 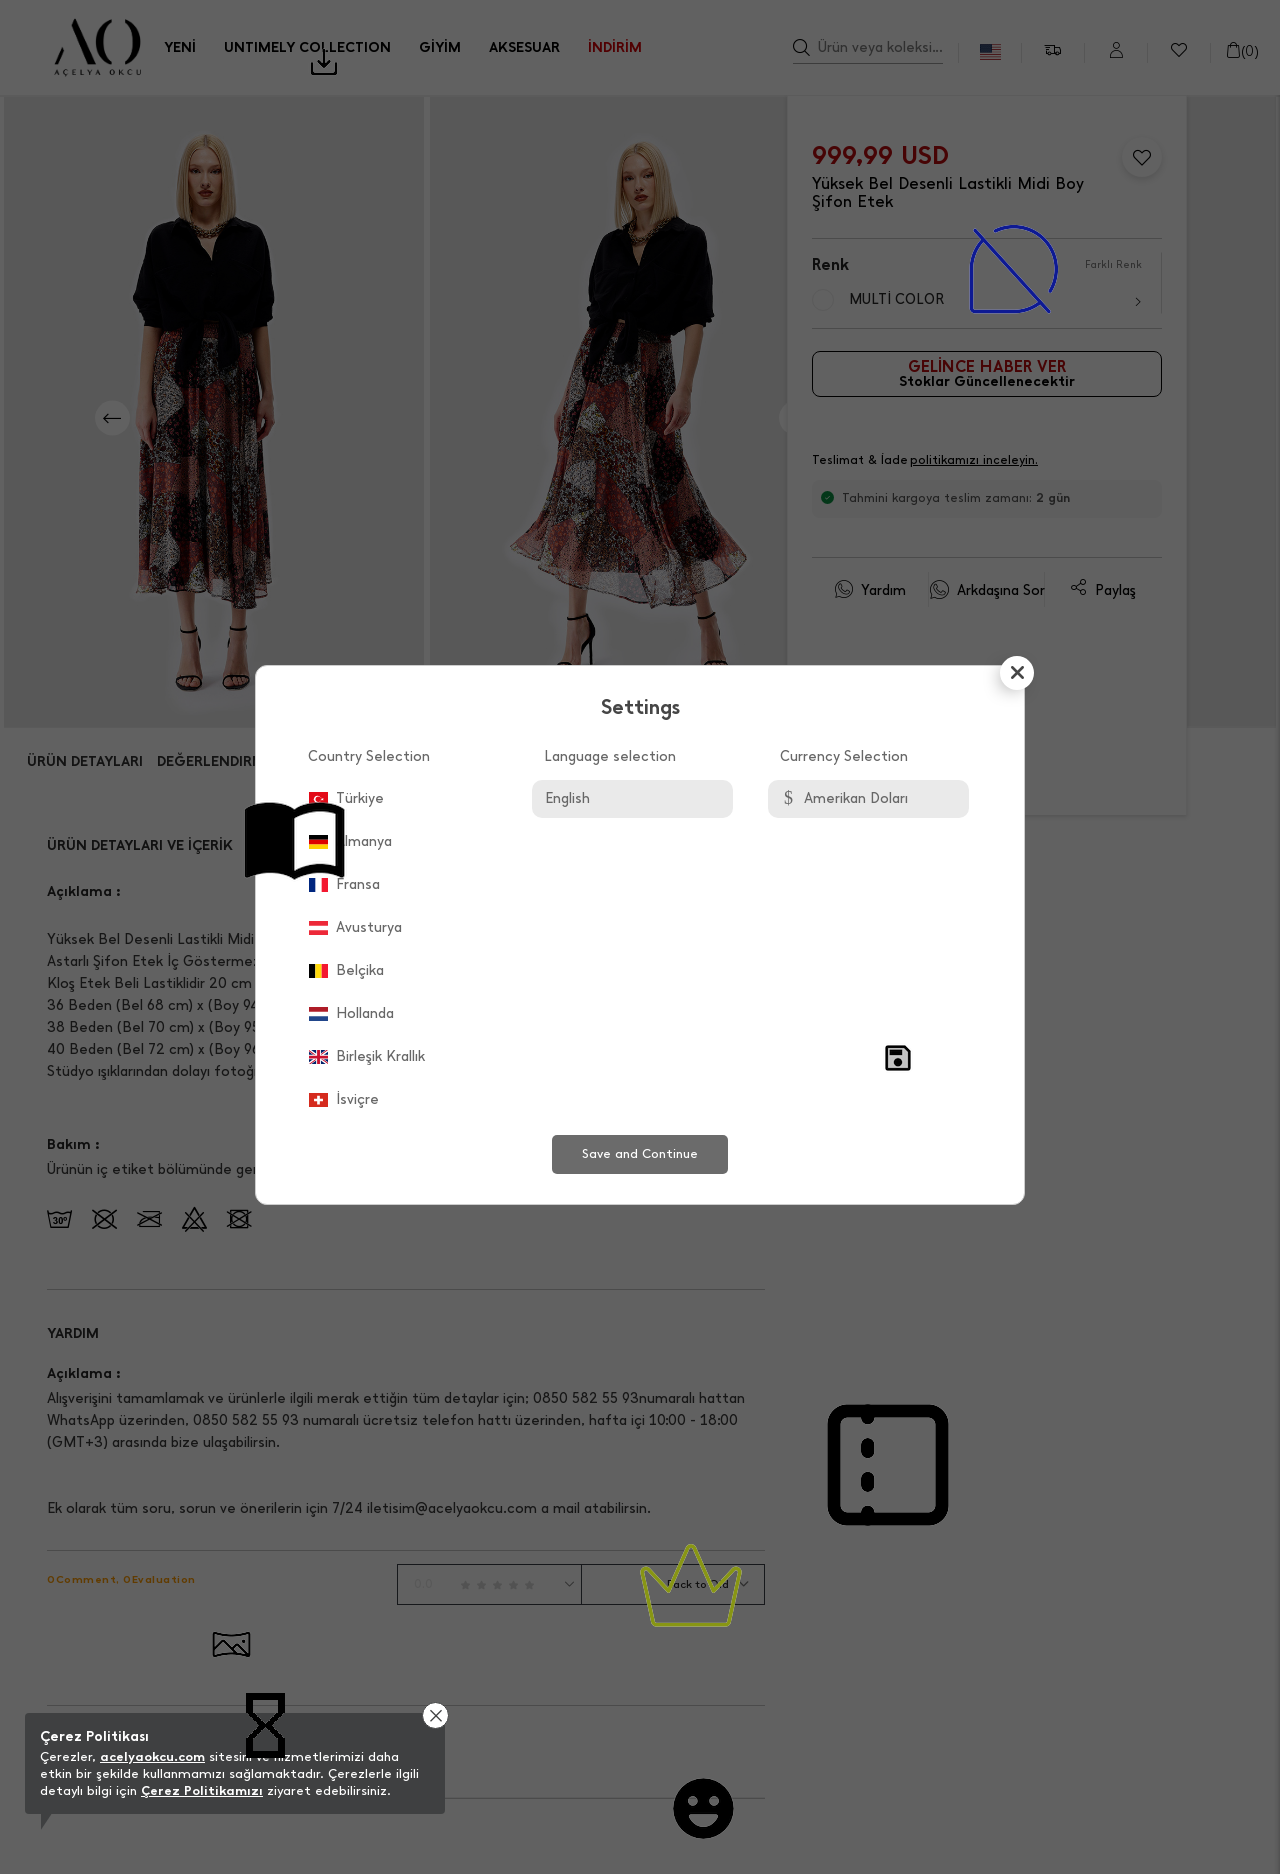 I want to click on import contacts from address book, so click(x=294, y=836).